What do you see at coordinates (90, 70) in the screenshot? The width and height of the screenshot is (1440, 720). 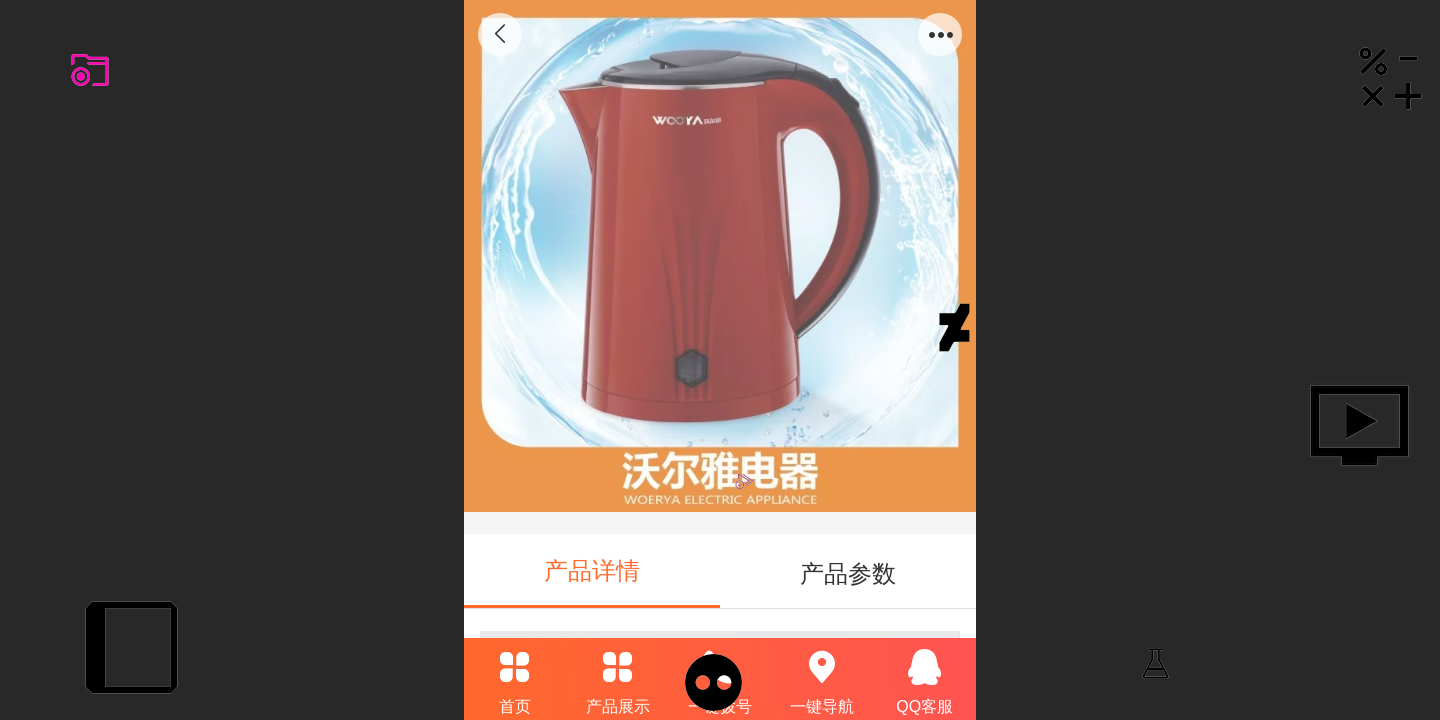 I see `navigate to the root directory` at bounding box center [90, 70].